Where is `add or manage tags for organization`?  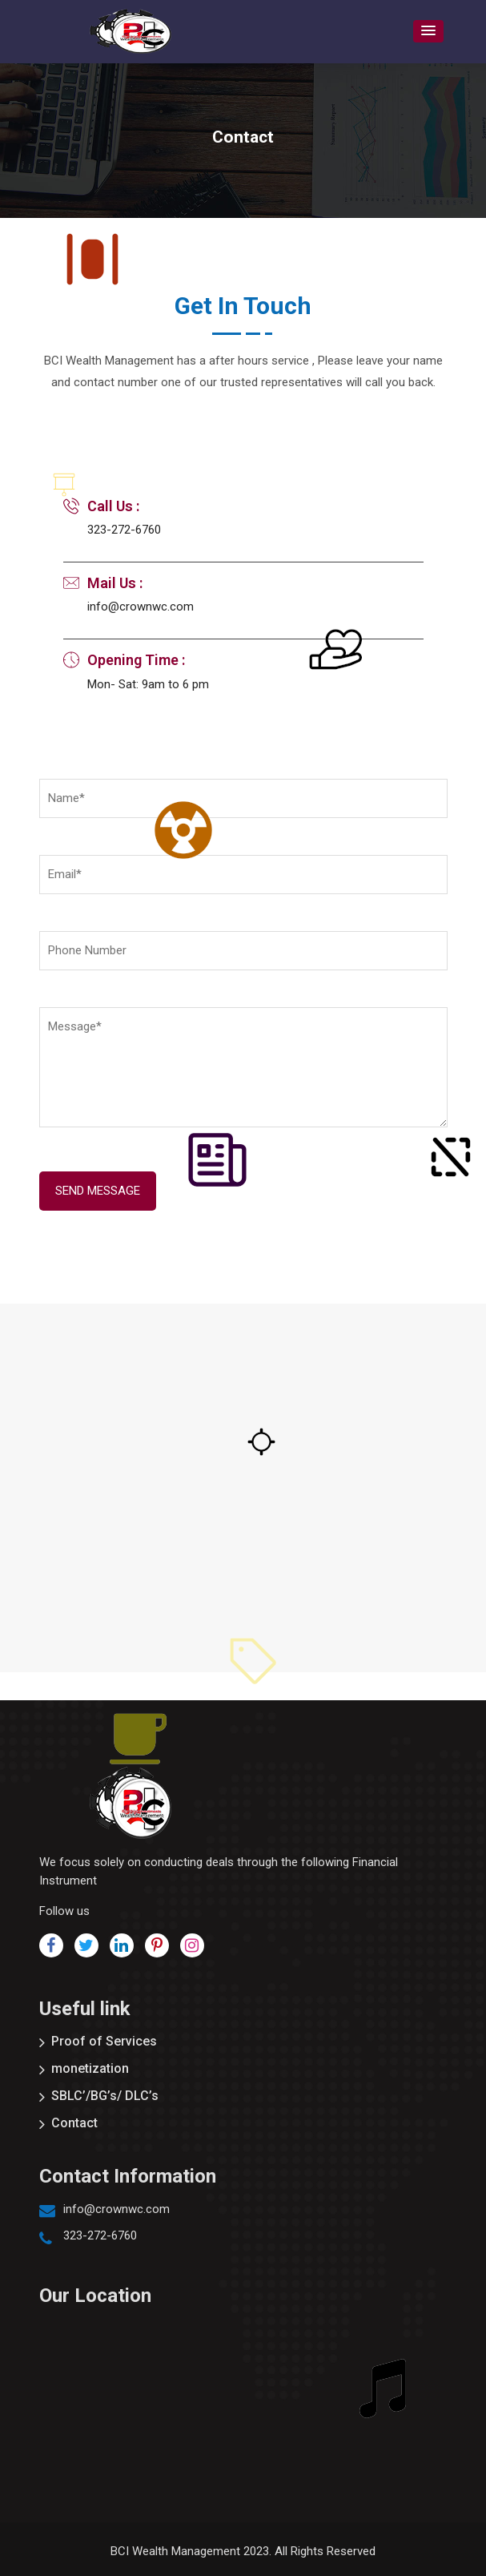 add or manage tags for organization is located at coordinates (251, 1659).